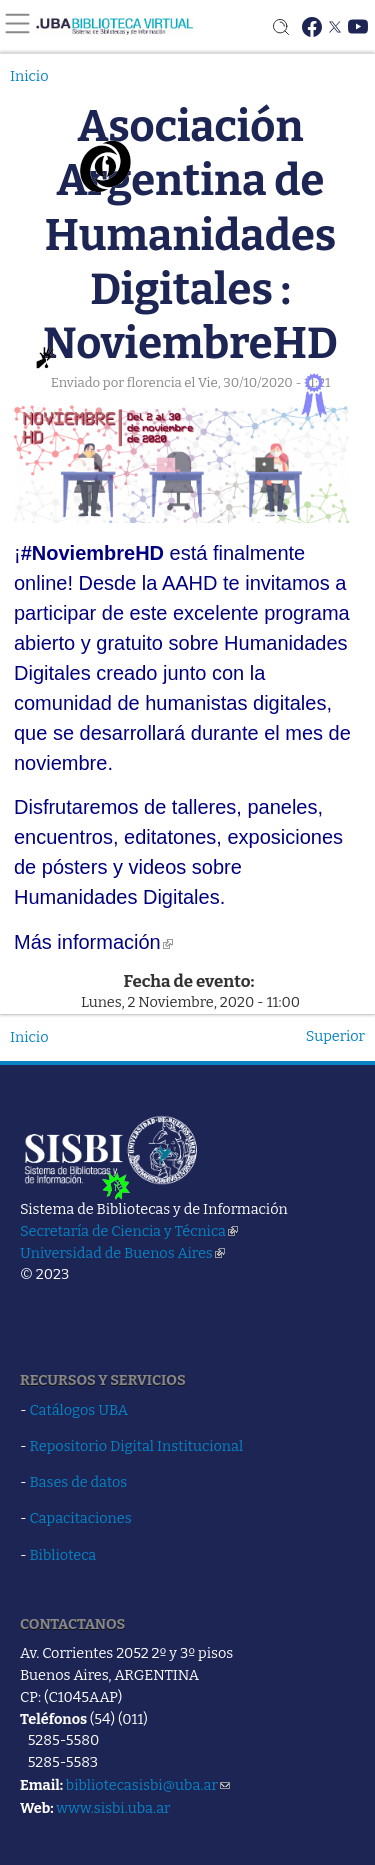 The height and width of the screenshot is (1865, 375). I want to click on indicates a stigmata or sacred wound status effect, so click(47, 357).